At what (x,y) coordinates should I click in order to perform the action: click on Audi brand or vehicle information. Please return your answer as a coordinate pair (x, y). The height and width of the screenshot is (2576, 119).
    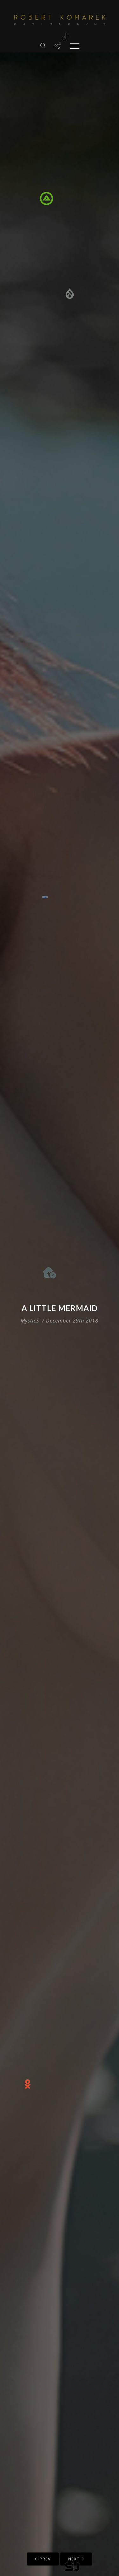
    Looking at the image, I should click on (45, 897).